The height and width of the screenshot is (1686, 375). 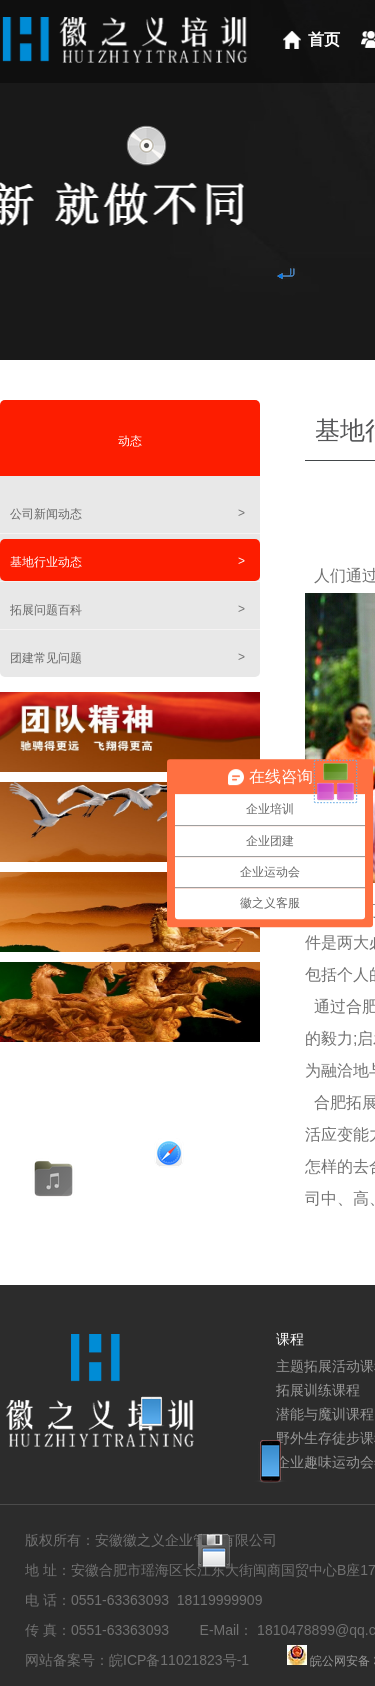 I want to click on open your music folder, so click(x=53, y=1178).